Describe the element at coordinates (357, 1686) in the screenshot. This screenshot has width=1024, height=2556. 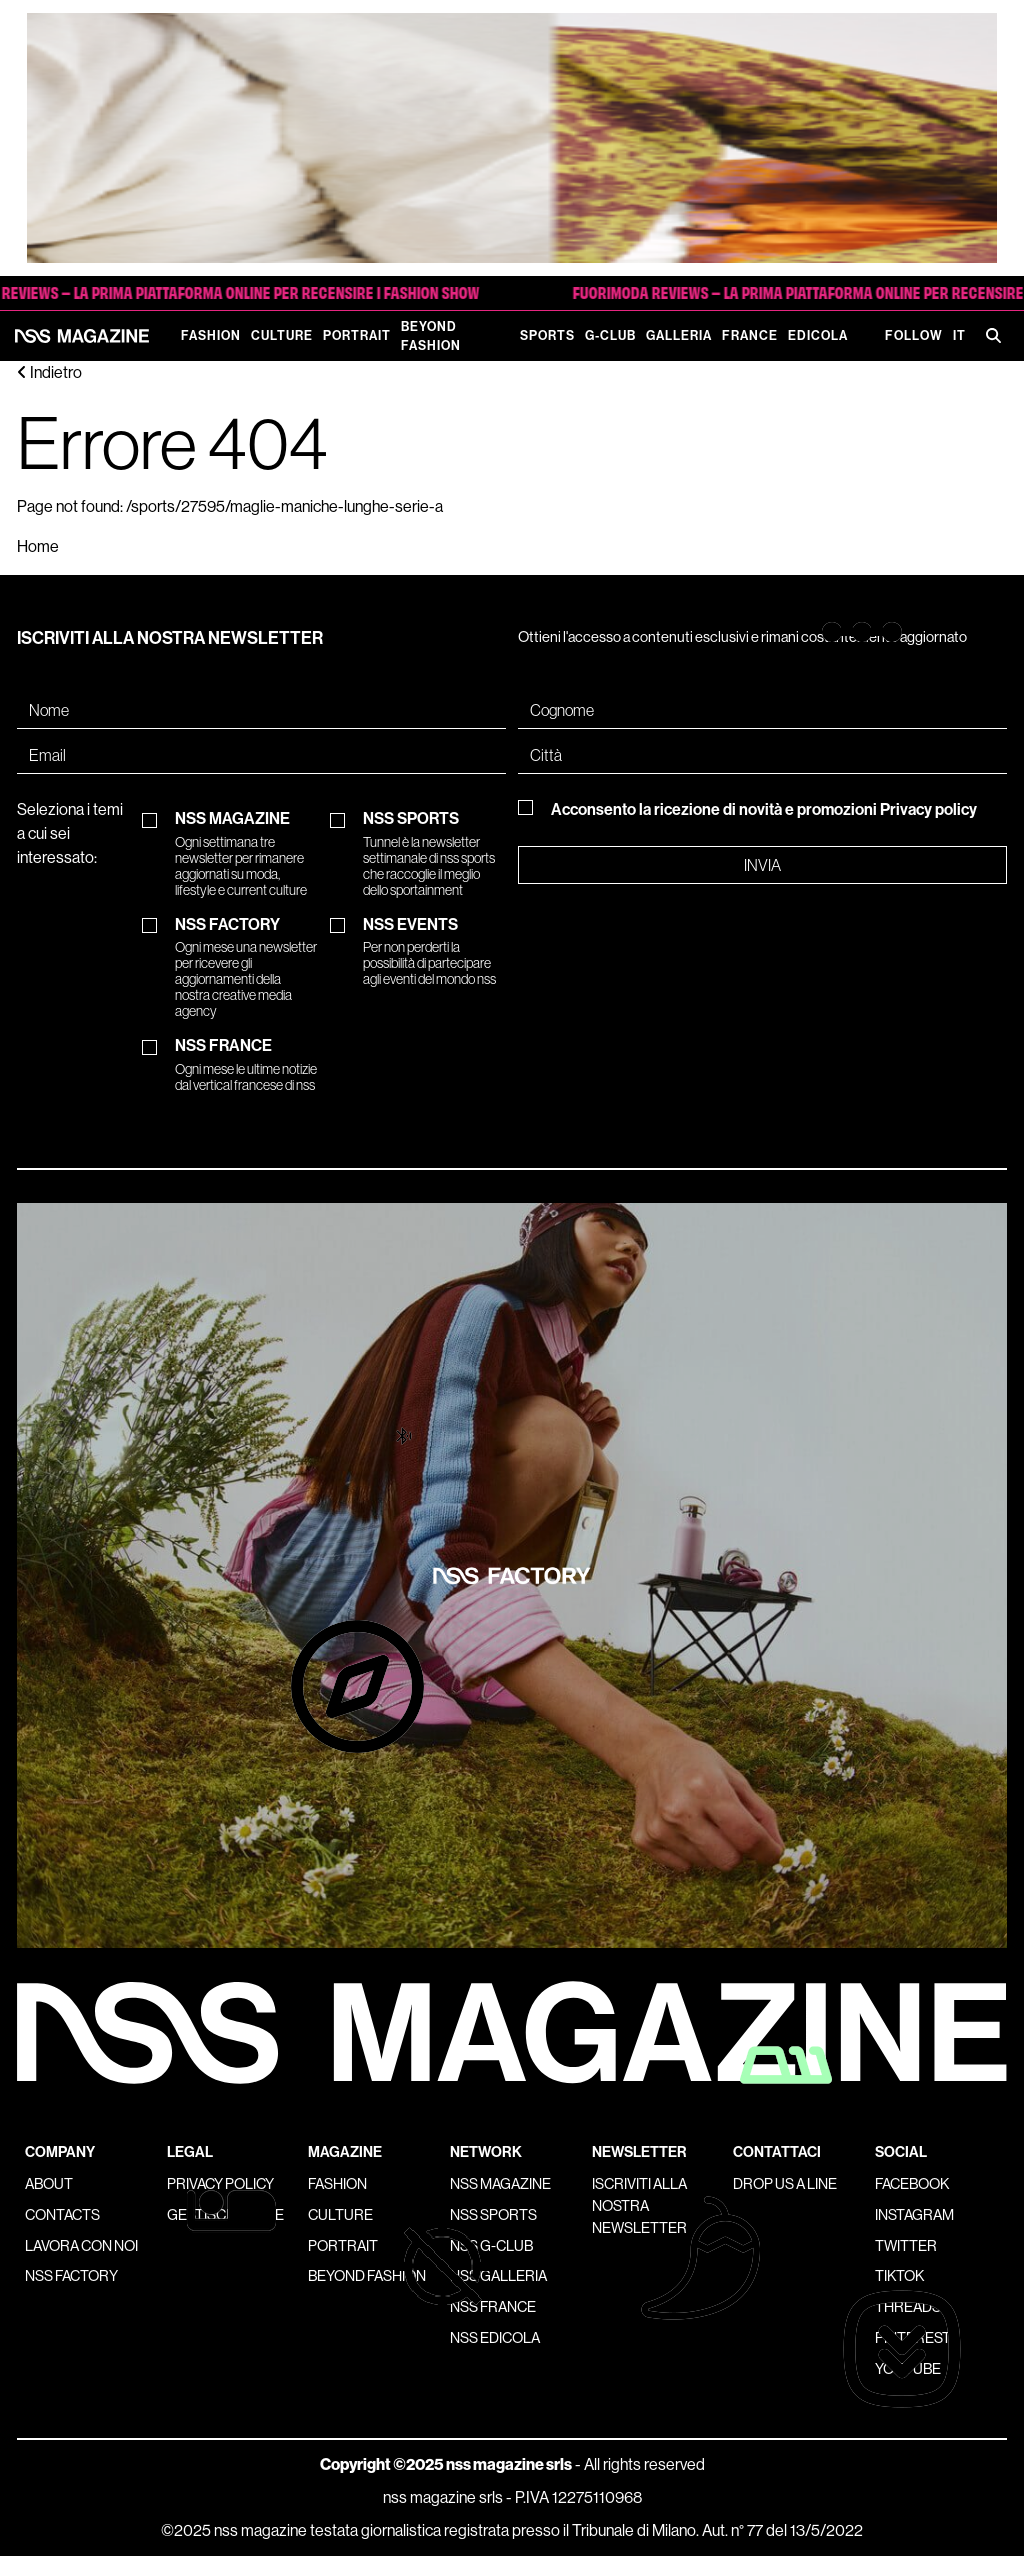
I see `access navigation or direction features` at that location.